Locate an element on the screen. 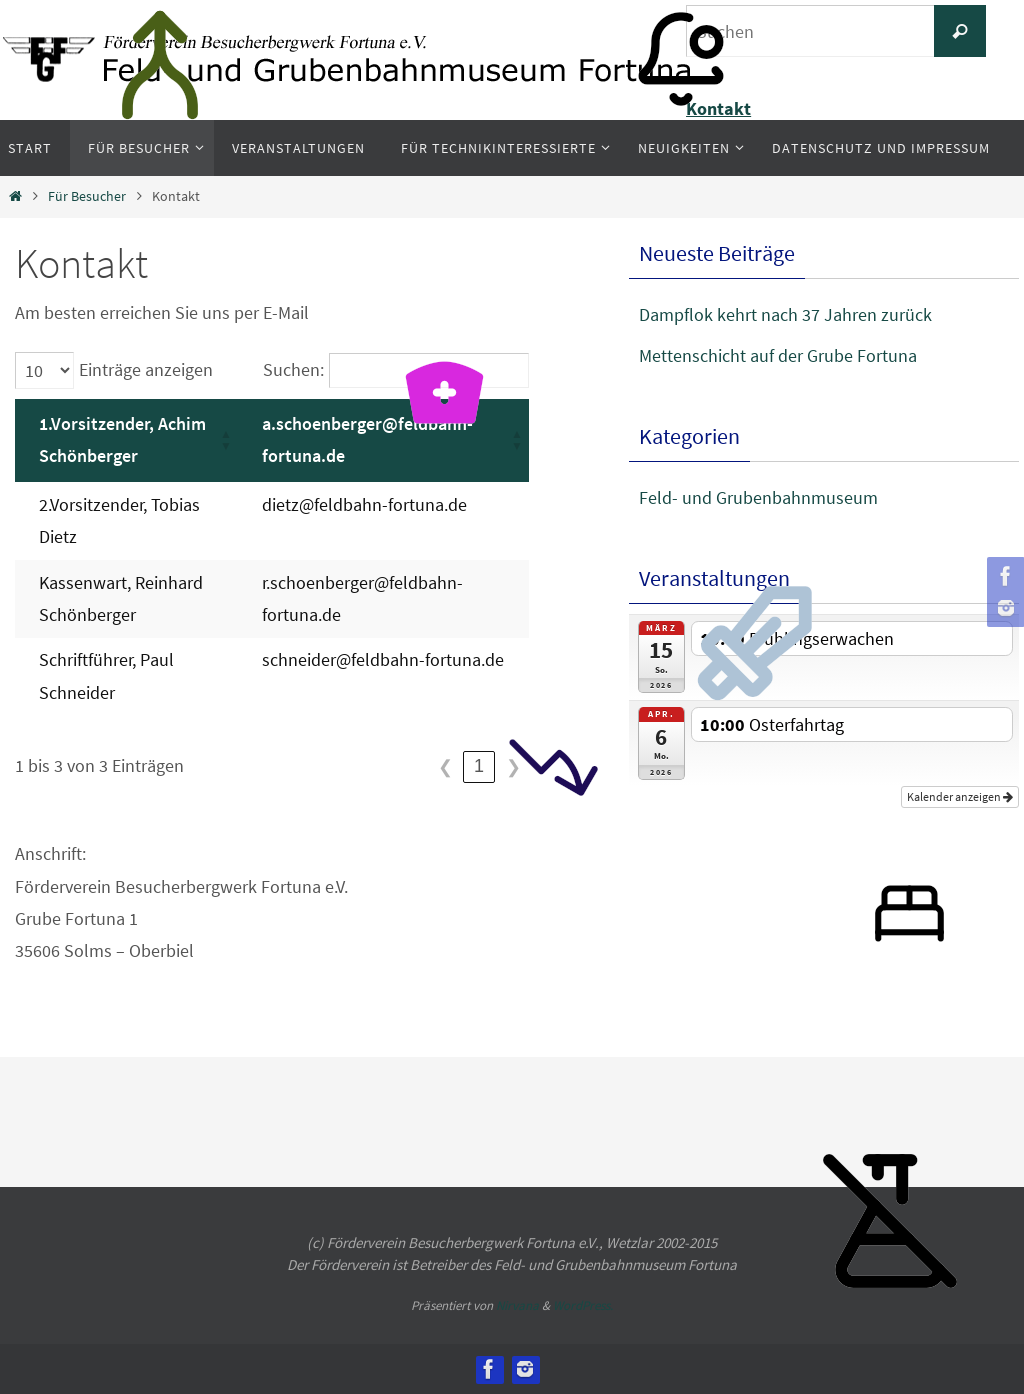 The height and width of the screenshot is (1394, 1024). indicates new notifications is located at coordinates (681, 59).